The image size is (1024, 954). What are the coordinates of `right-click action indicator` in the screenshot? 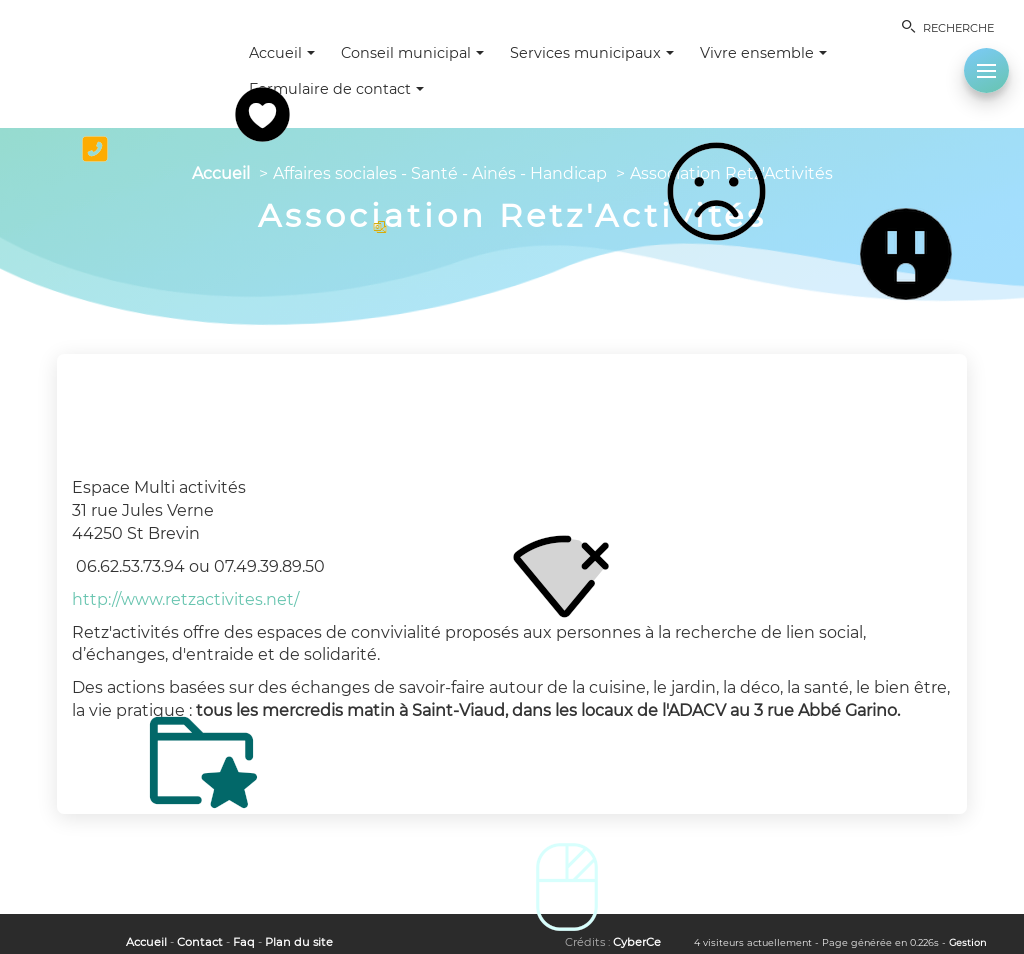 It's located at (567, 887).